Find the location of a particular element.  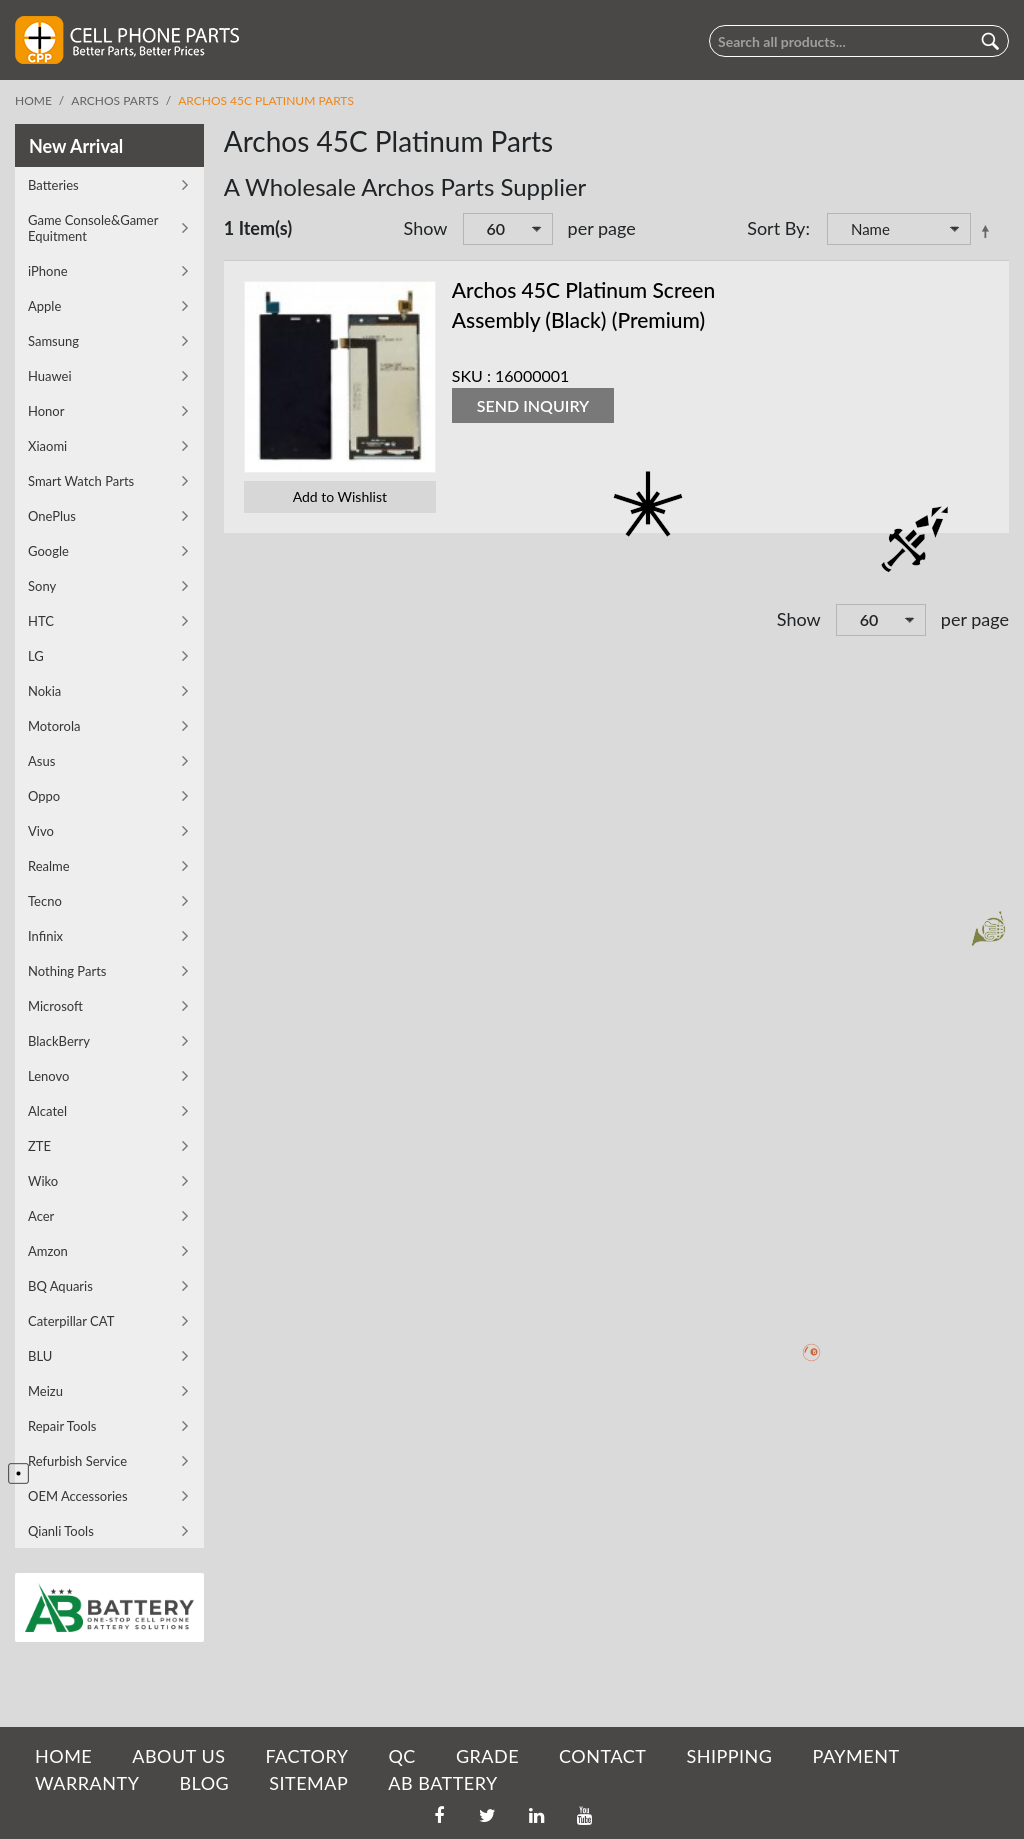

access brass instrument sounds or samples is located at coordinates (988, 928).